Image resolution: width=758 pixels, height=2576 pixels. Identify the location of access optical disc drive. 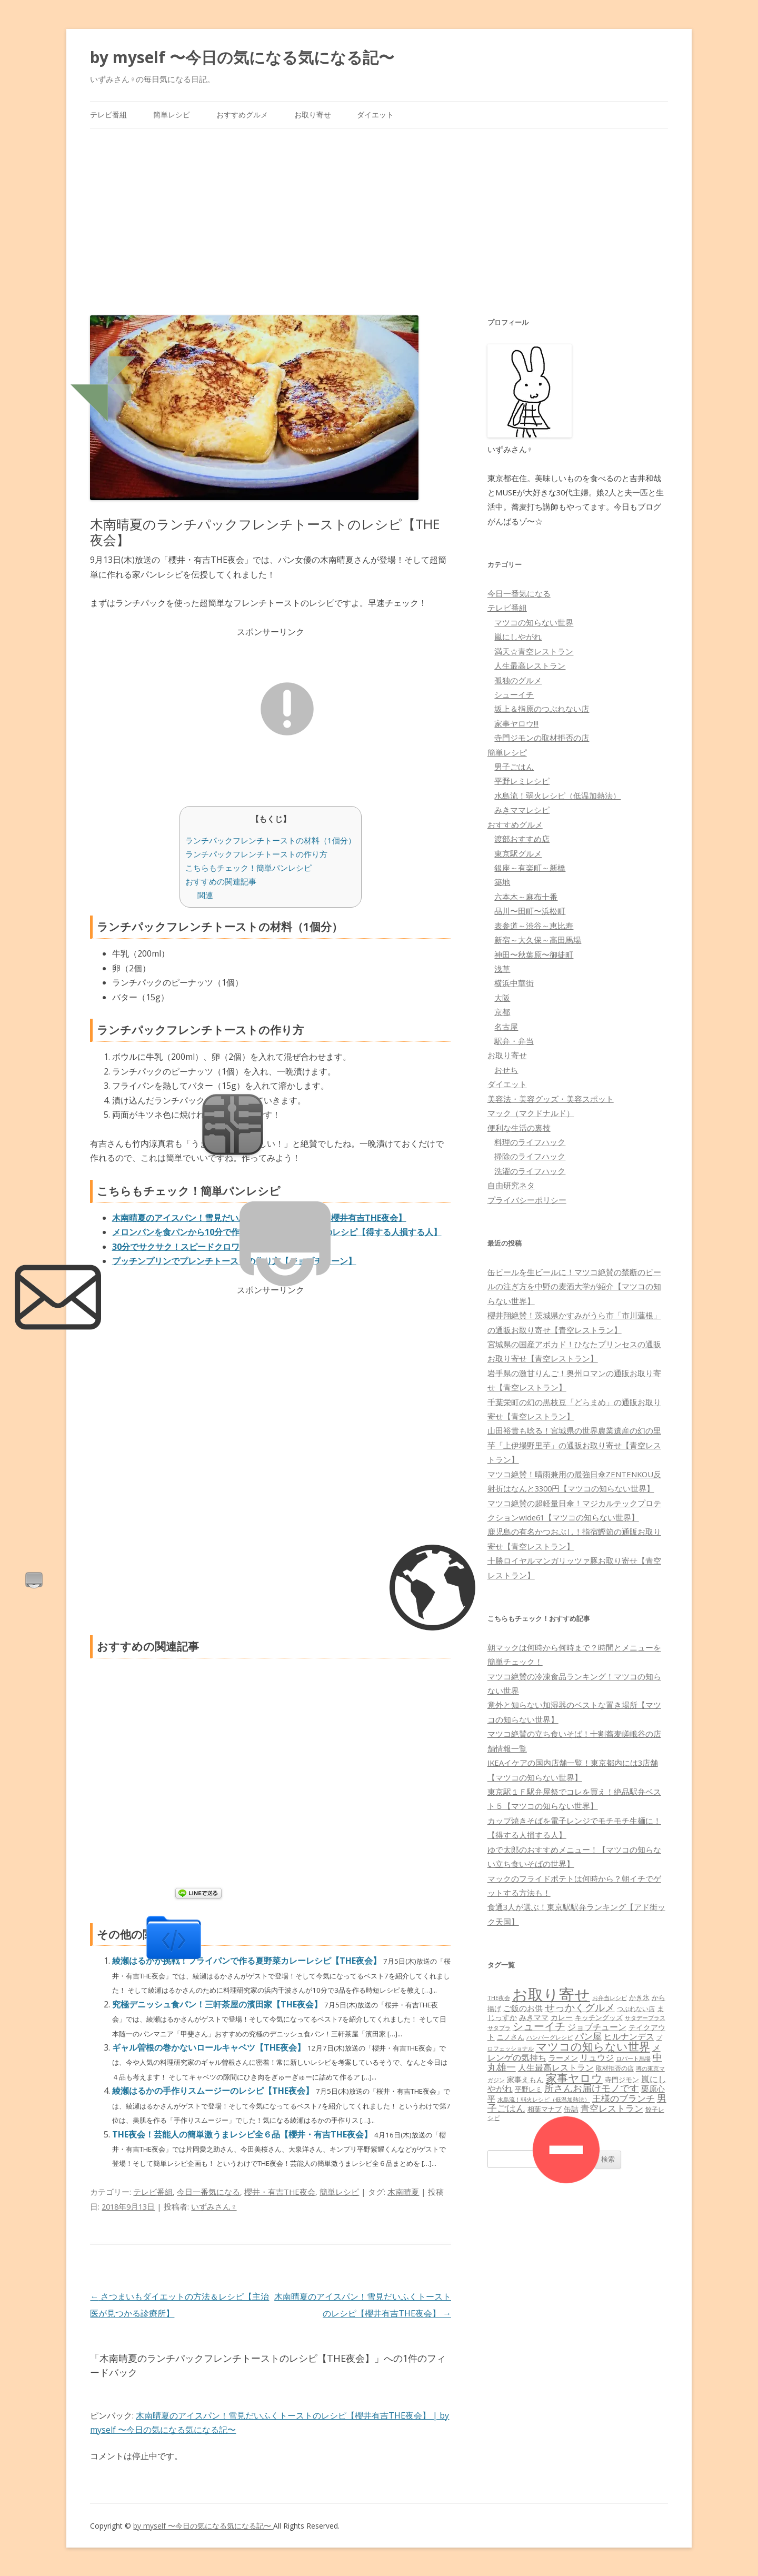
(285, 1241).